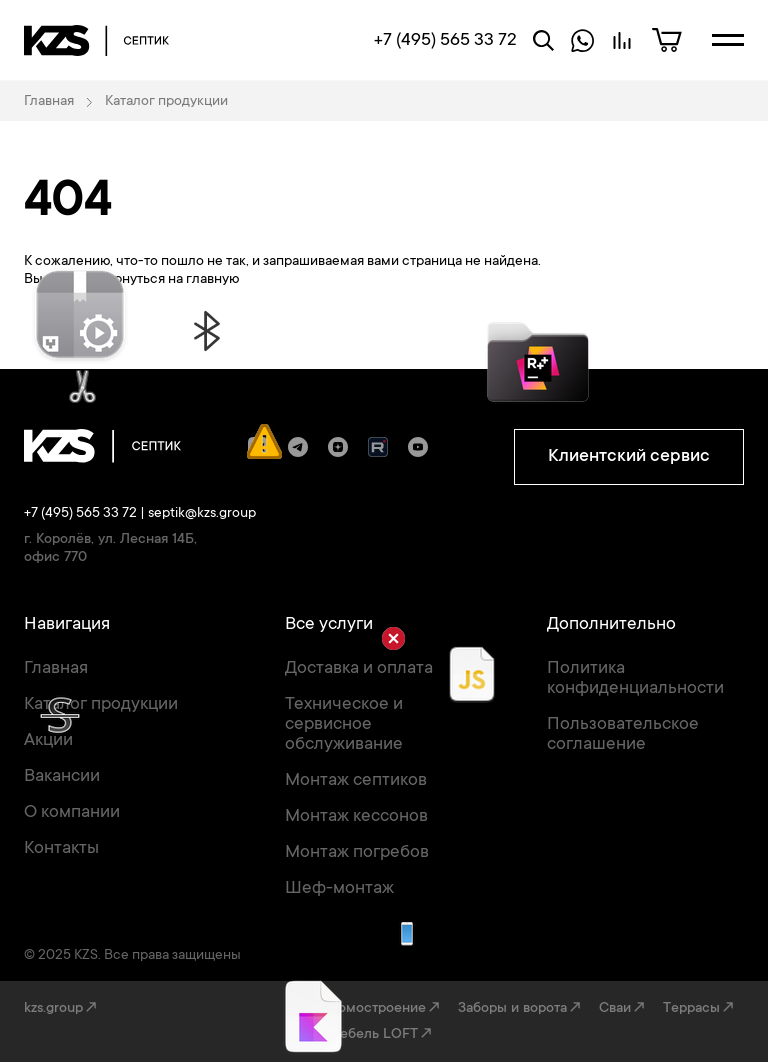 The width and height of the screenshot is (768, 1062). What do you see at coordinates (537, 364) in the screenshot?
I see `folder containing ReSharper C++ project files` at bounding box center [537, 364].